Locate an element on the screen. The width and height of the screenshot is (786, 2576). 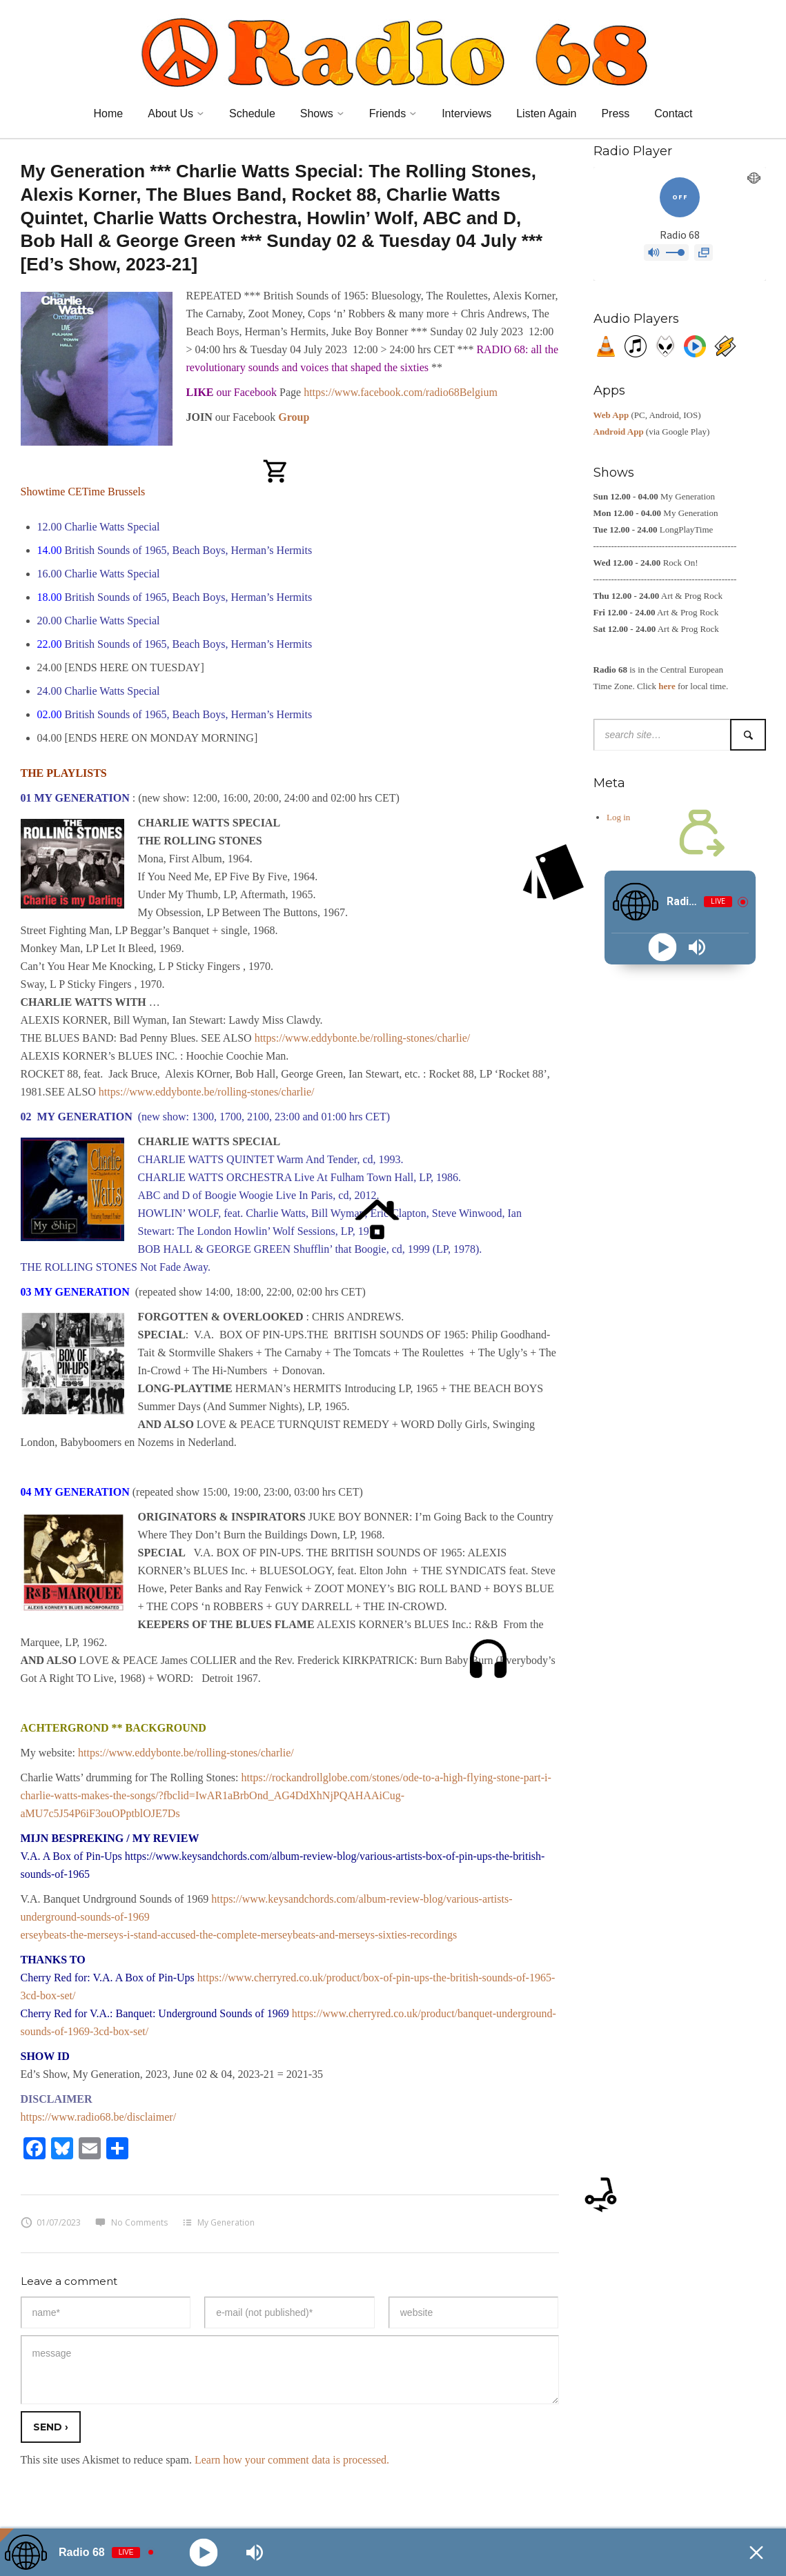
access home or housing settings is located at coordinates (377, 1220).